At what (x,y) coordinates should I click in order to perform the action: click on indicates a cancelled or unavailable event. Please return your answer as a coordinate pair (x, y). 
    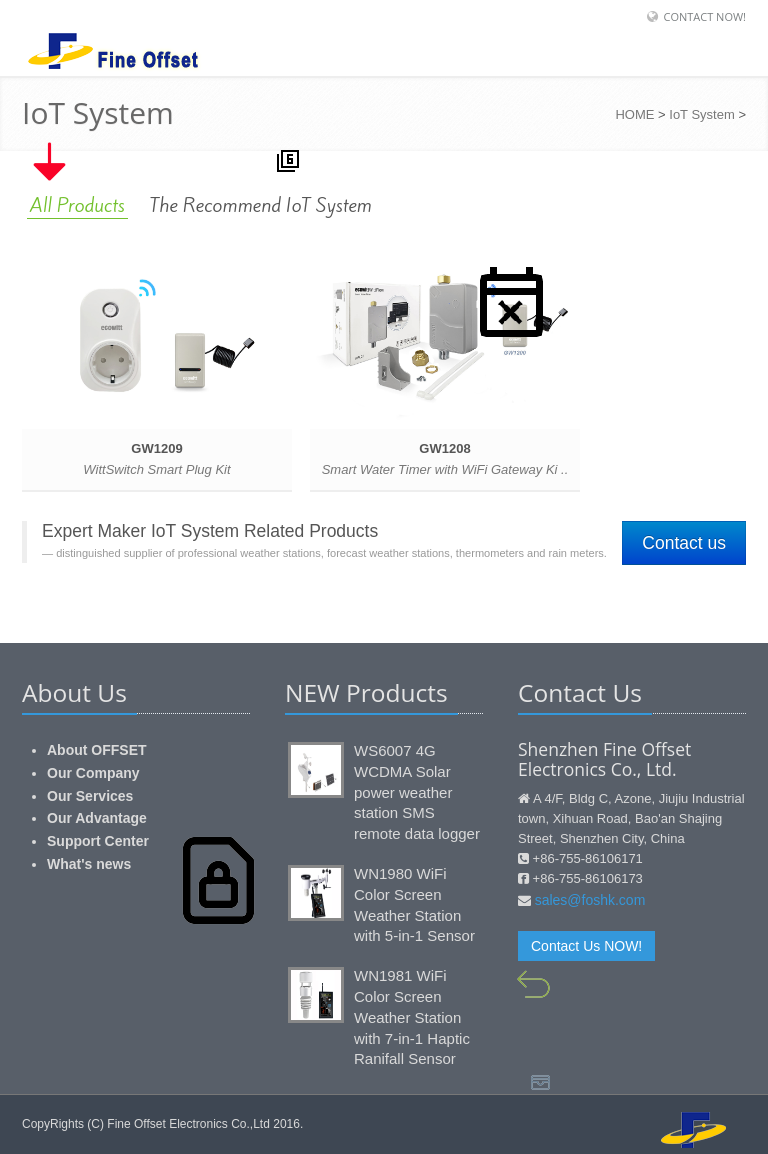
    Looking at the image, I should click on (511, 305).